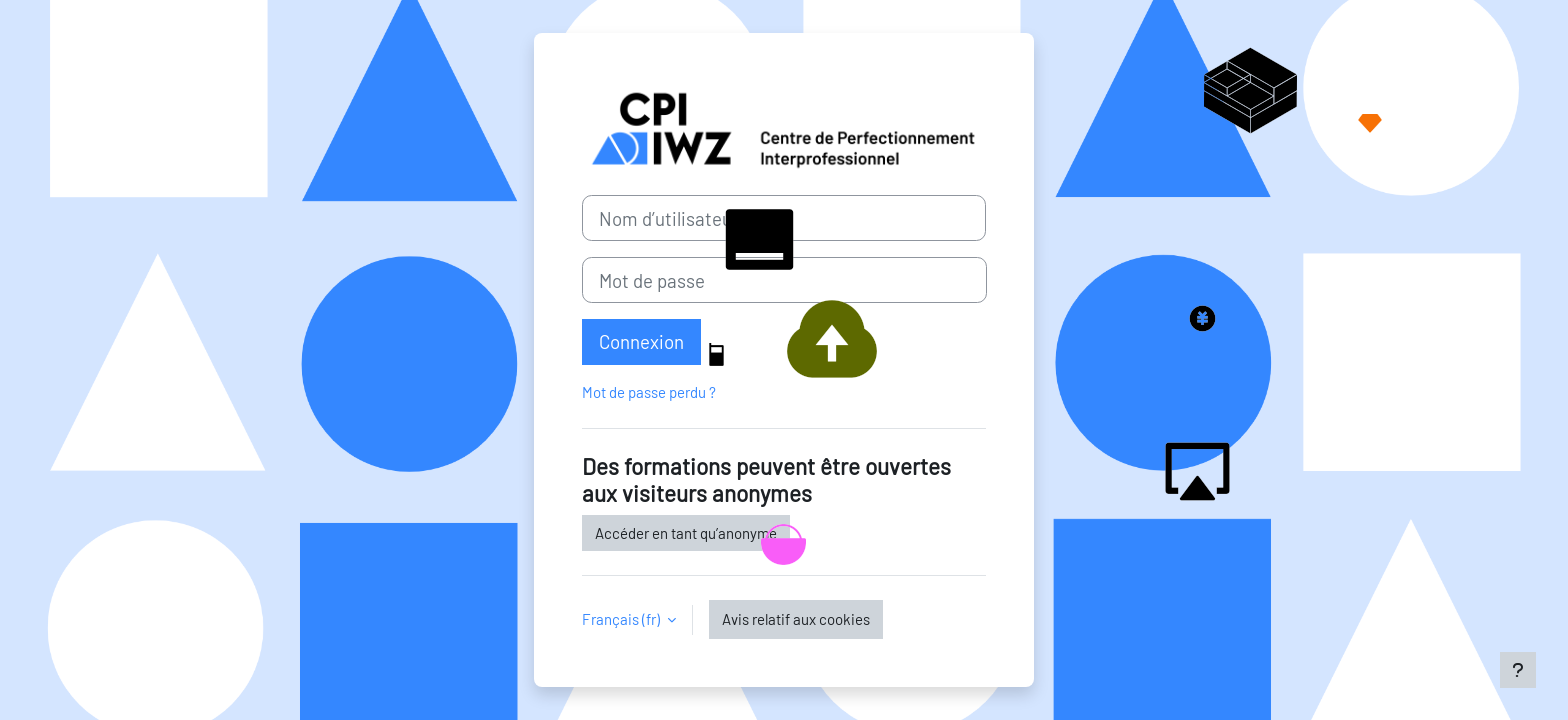  What do you see at coordinates (783, 544) in the screenshot?
I see `umami analytics platform logo` at bounding box center [783, 544].